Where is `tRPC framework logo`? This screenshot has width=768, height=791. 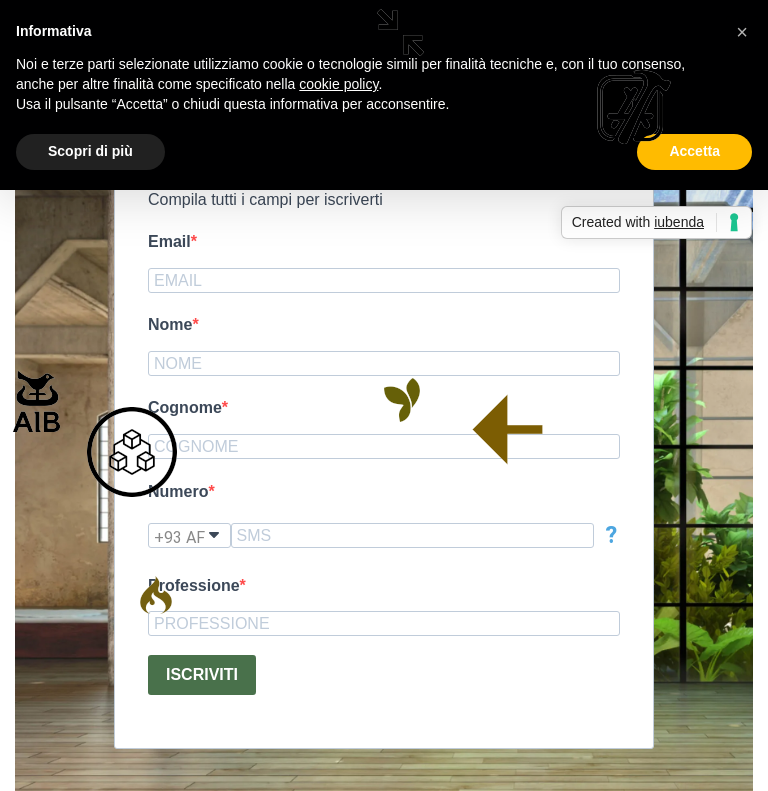 tRPC framework logo is located at coordinates (132, 452).